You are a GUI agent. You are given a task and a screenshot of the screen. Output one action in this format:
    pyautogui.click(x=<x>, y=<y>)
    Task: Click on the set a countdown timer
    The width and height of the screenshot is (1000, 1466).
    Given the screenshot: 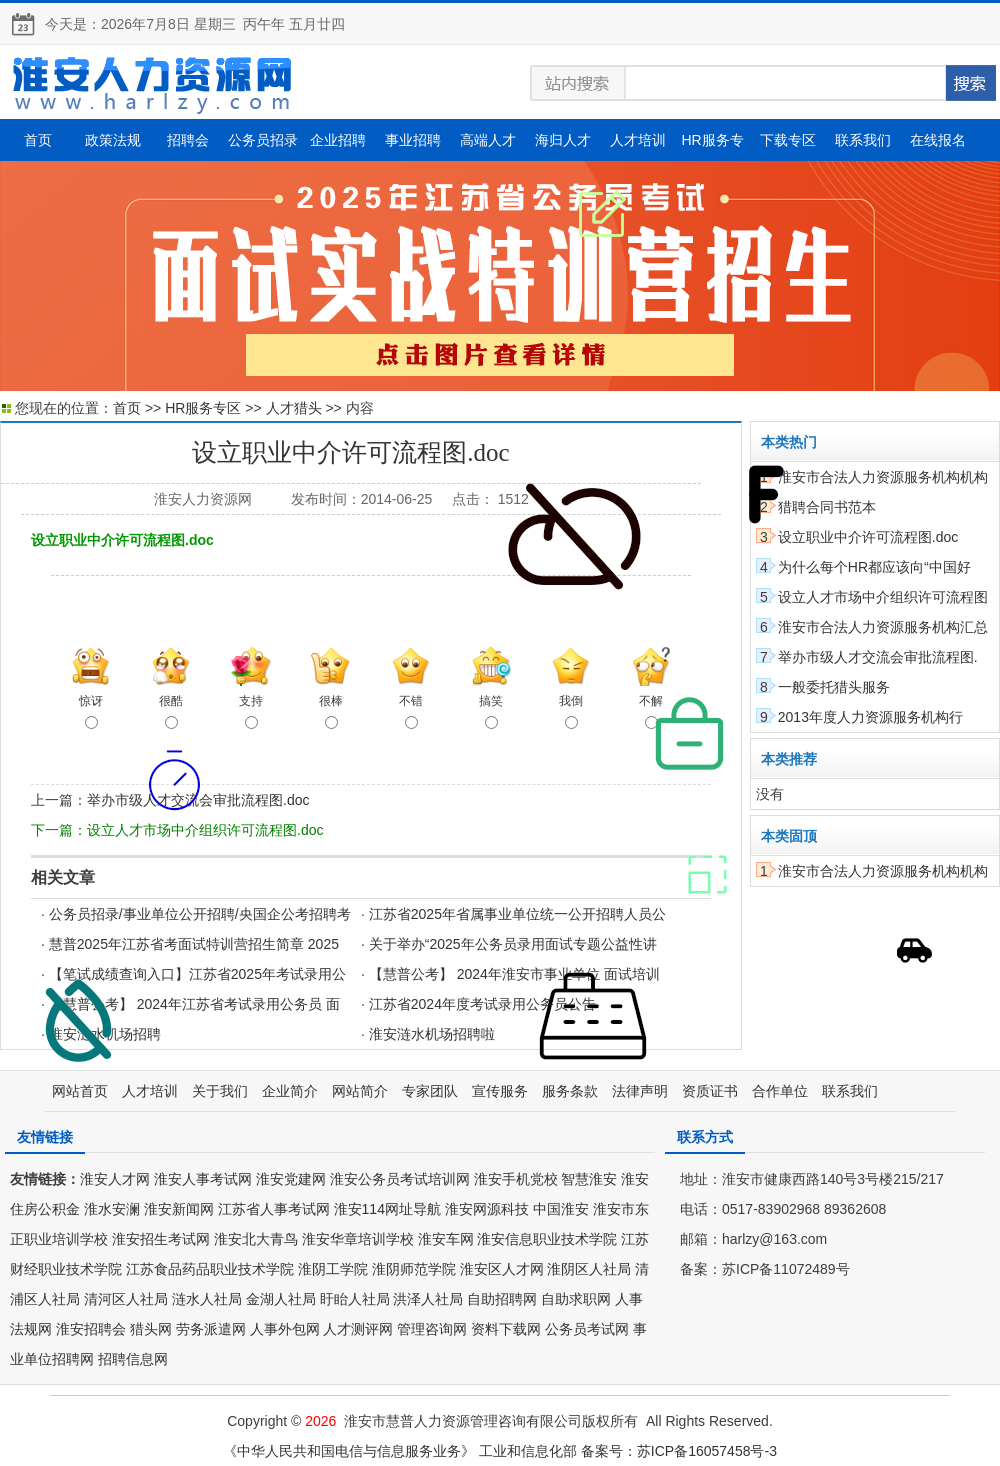 What is the action you would take?
    pyautogui.click(x=174, y=782)
    